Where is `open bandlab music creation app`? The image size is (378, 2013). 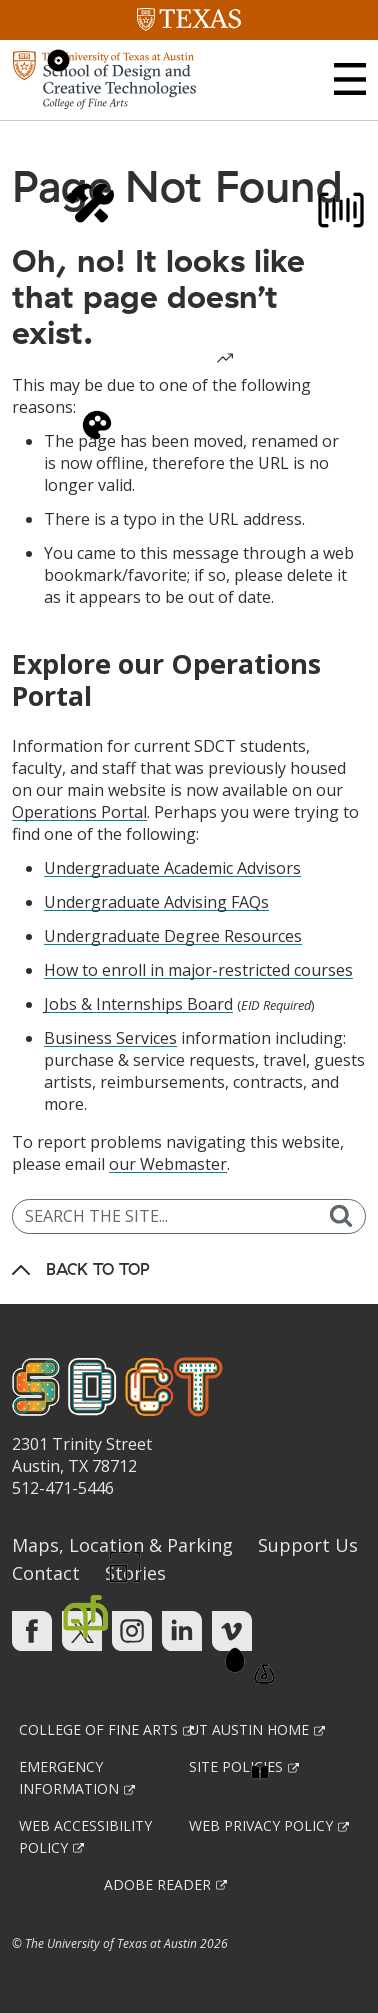 open bandlab music creation app is located at coordinates (264, 1673).